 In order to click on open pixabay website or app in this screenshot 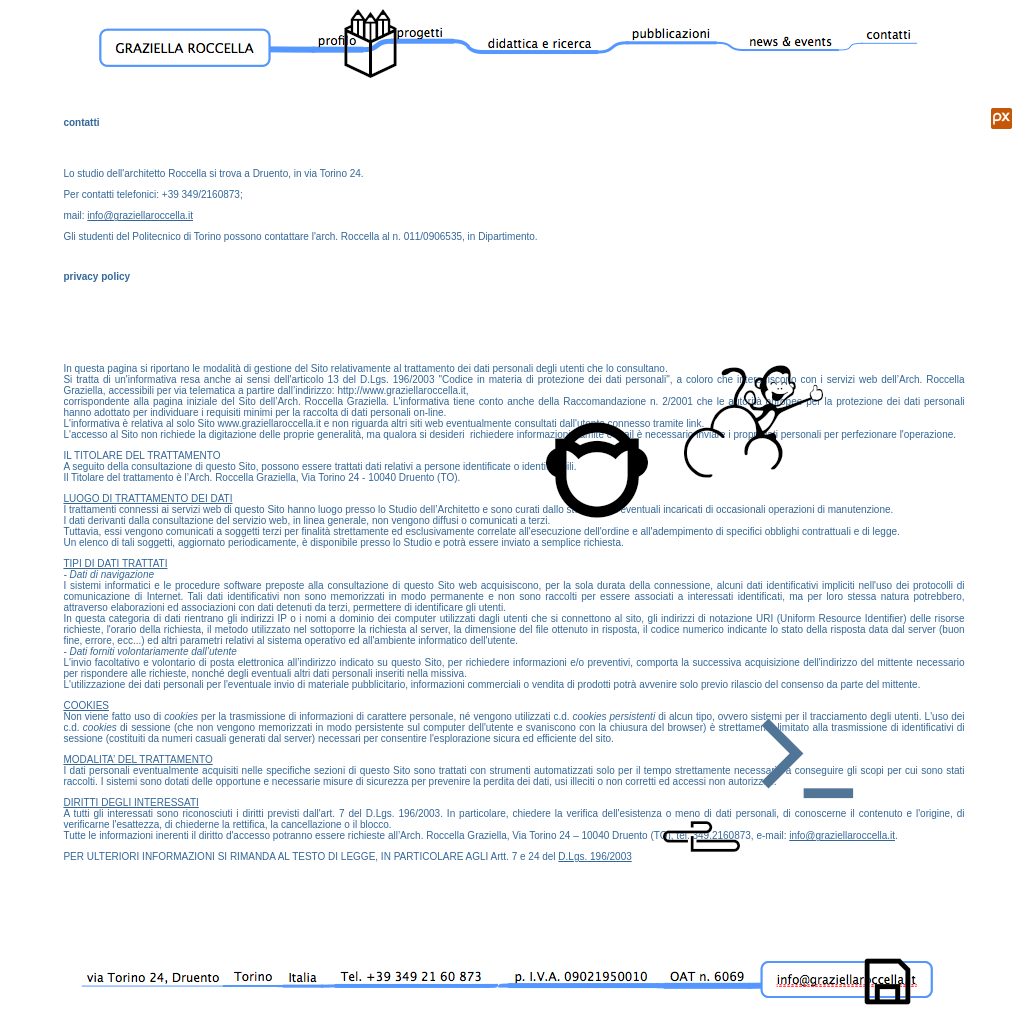, I will do `click(1001, 118)`.